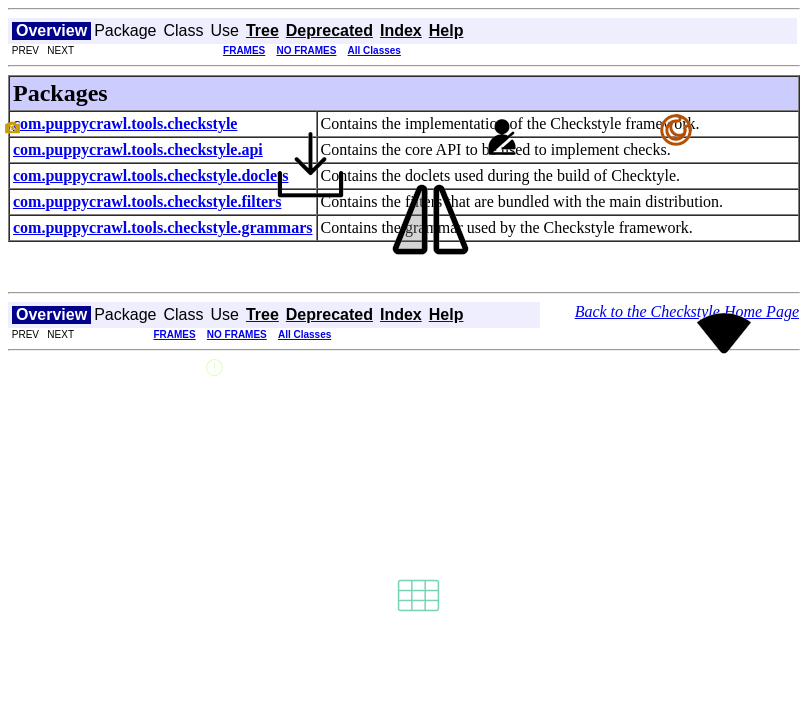 This screenshot has width=808, height=720. What do you see at coordinates (676, 130) in the screenshot?
I see `open Cinema 4D application` at bounding box center [676, 130].